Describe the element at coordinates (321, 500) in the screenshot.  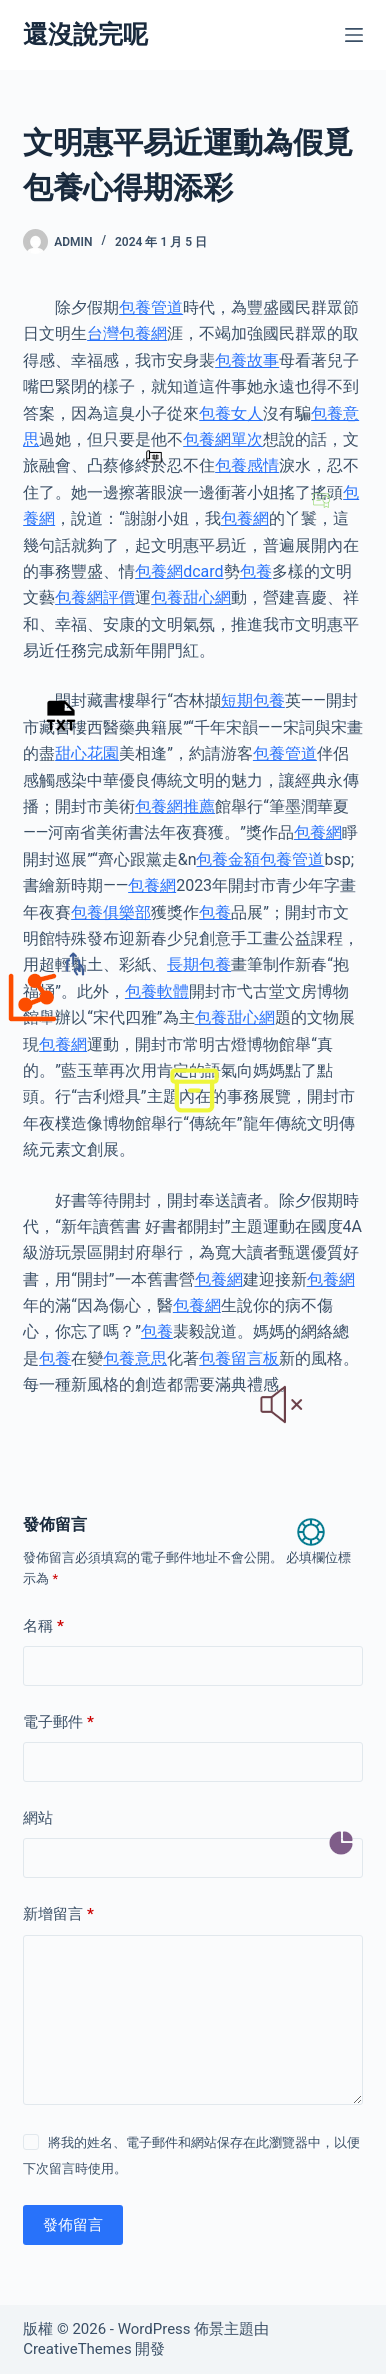
I see `view certificate or credential details` at that location.